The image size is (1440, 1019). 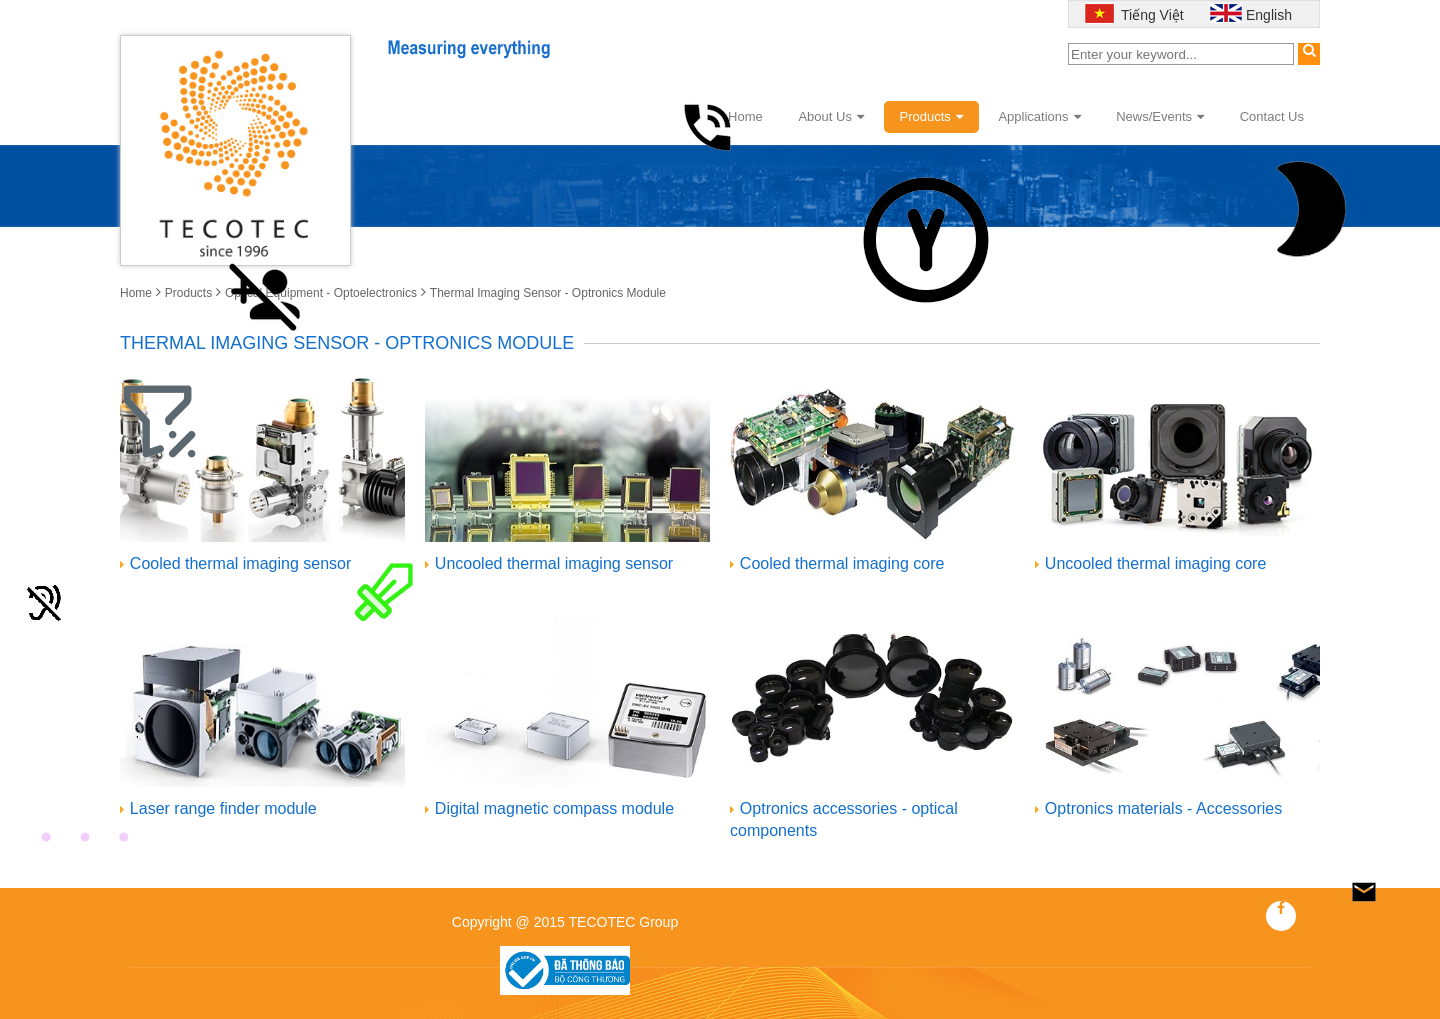 I want to click on access game or combat features, so click(x=385, y=591).